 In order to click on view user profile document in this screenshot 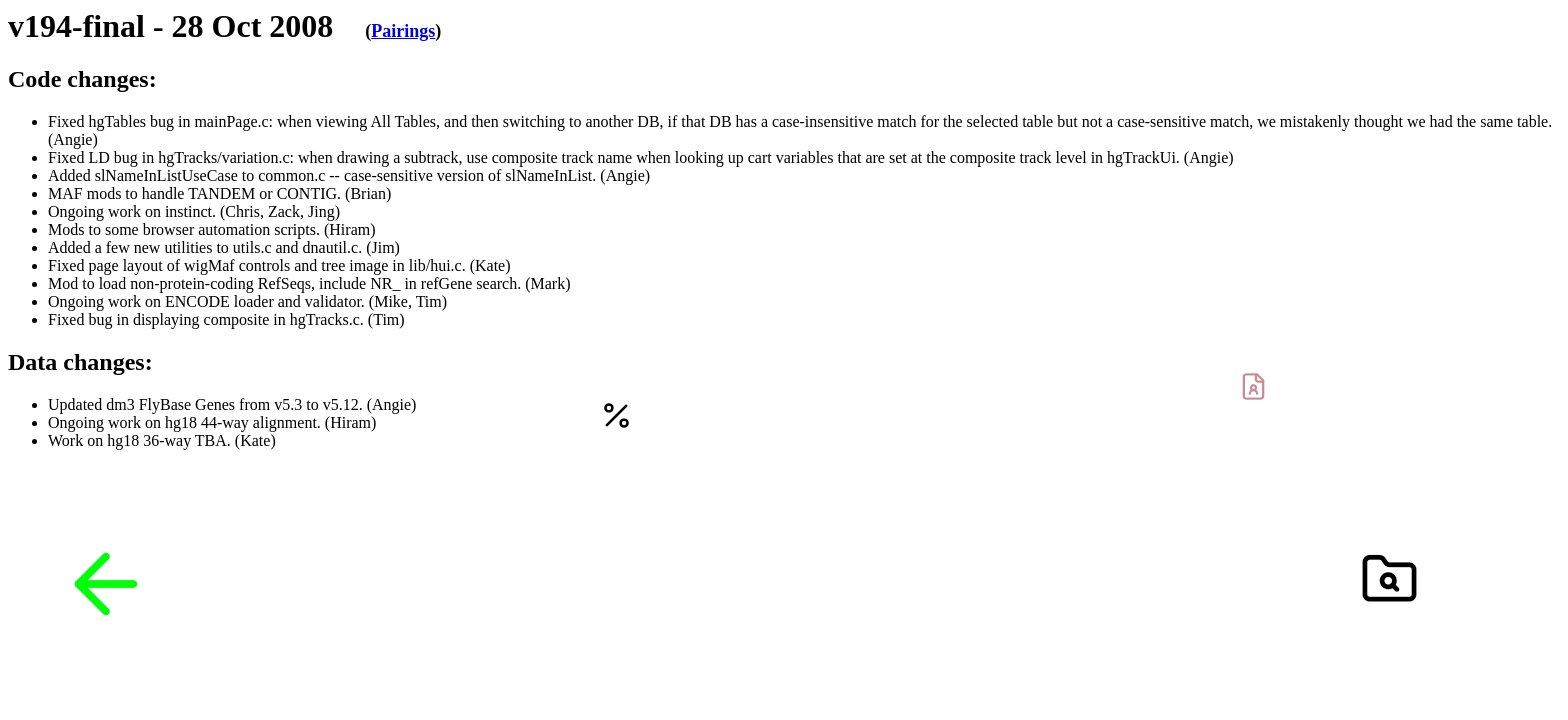, I will do `click(1253, 386)`.